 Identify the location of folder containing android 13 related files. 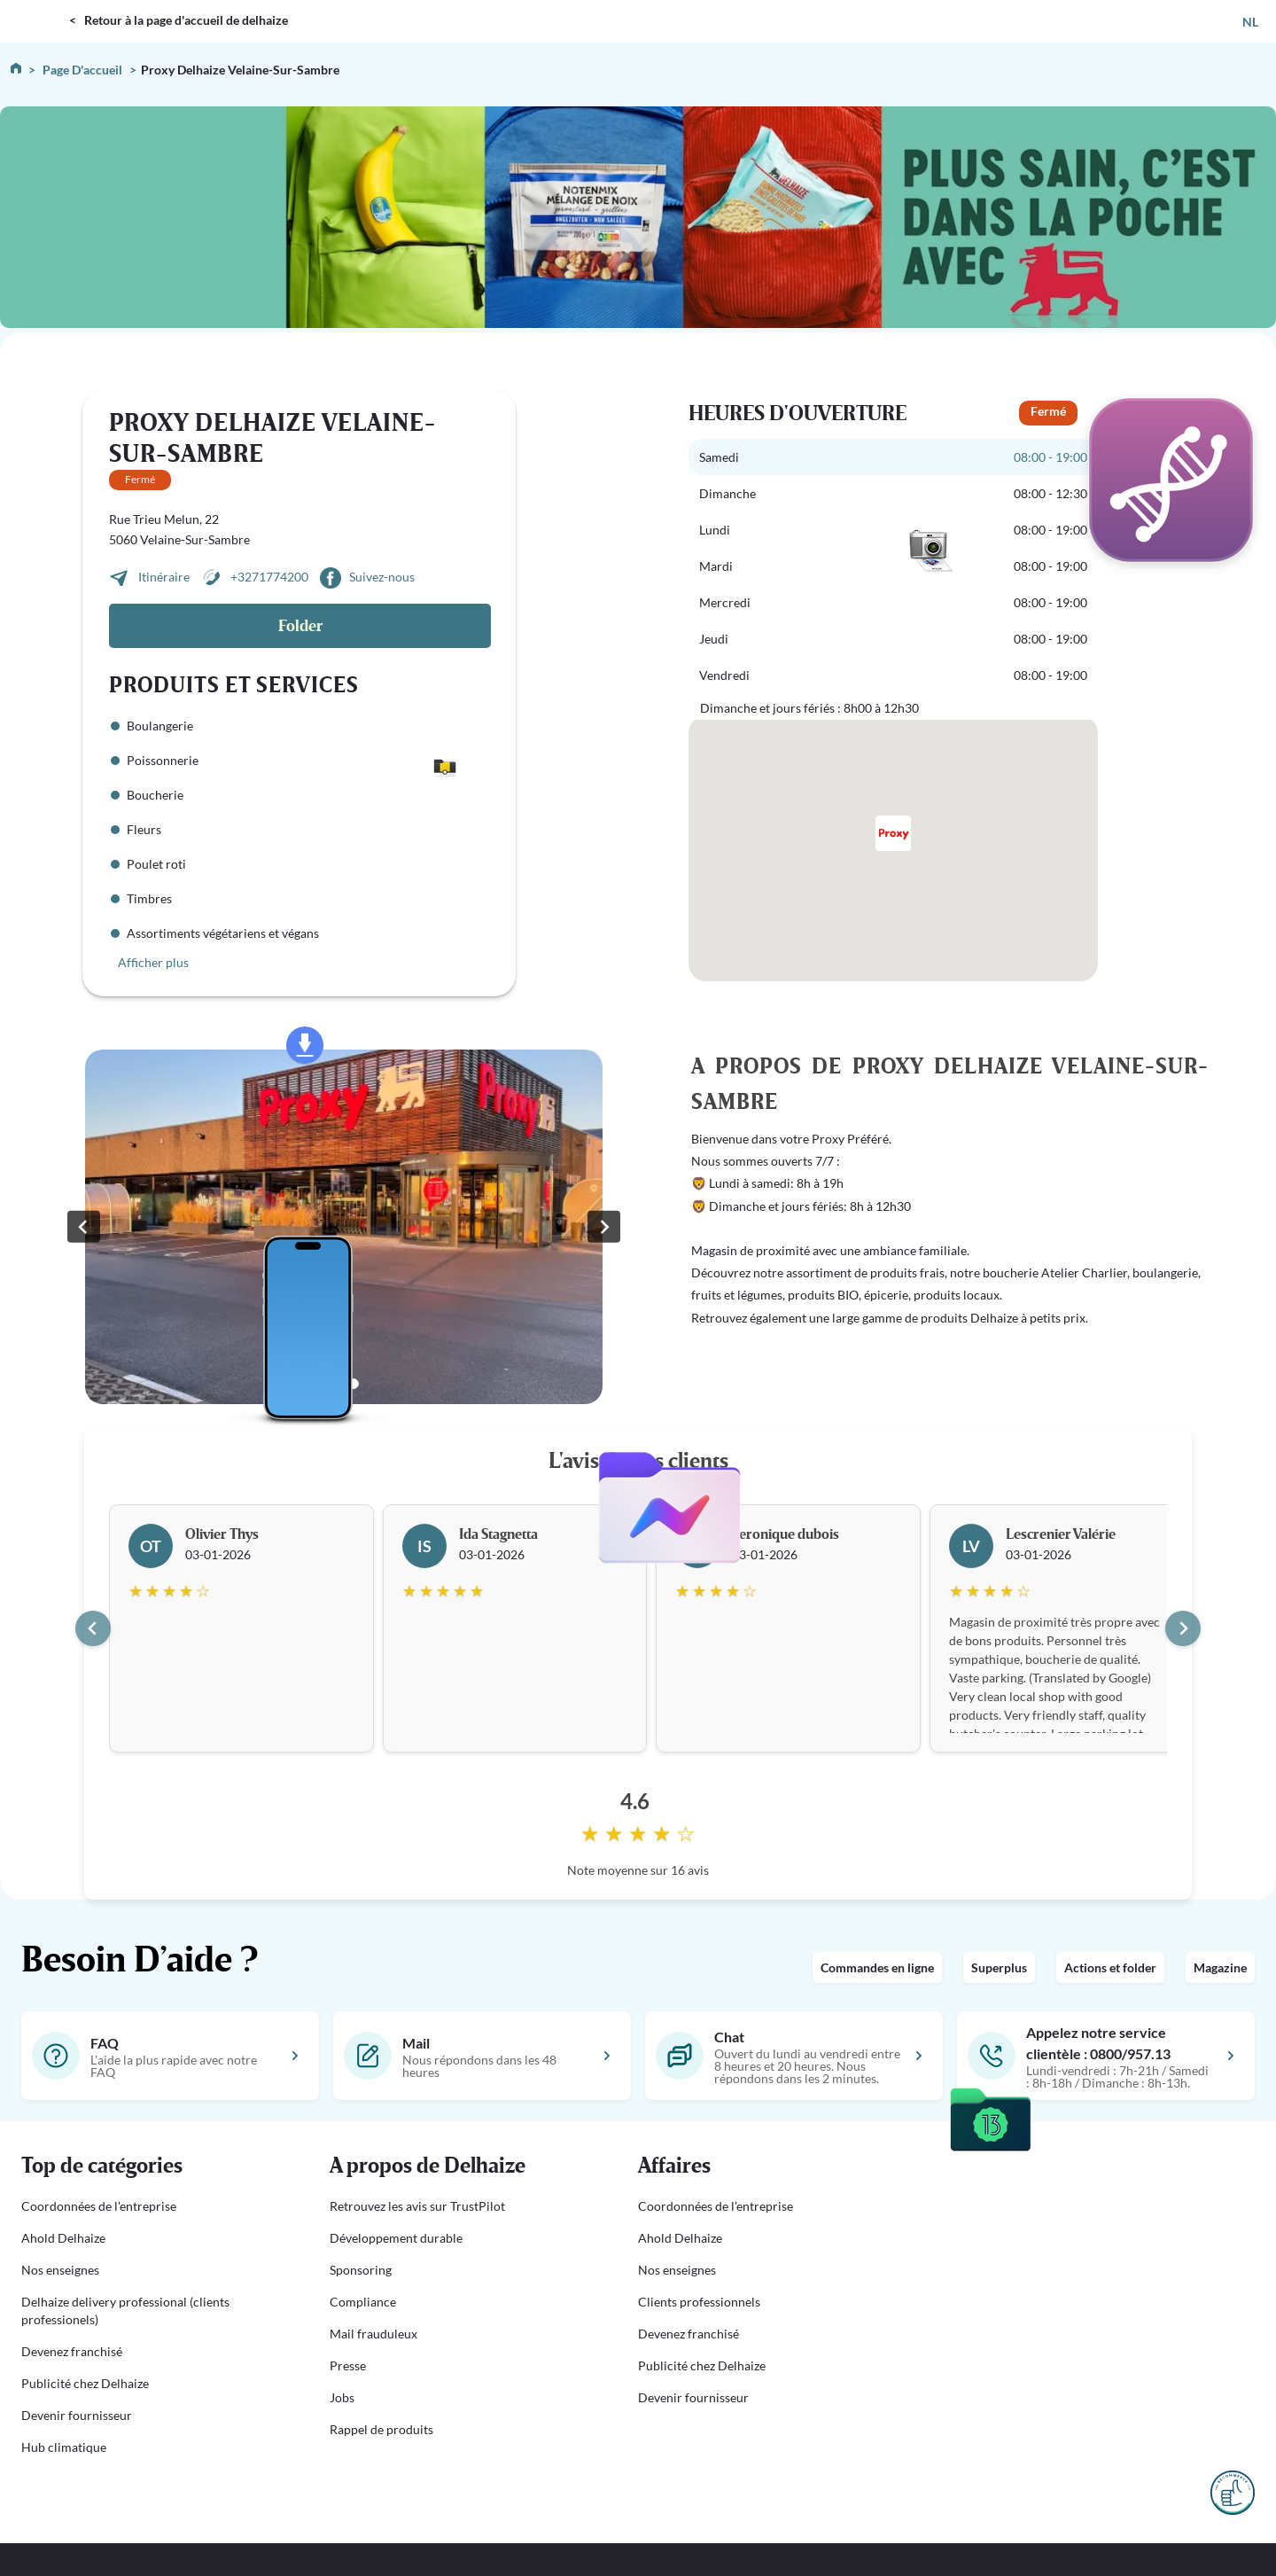
(990, 2121).